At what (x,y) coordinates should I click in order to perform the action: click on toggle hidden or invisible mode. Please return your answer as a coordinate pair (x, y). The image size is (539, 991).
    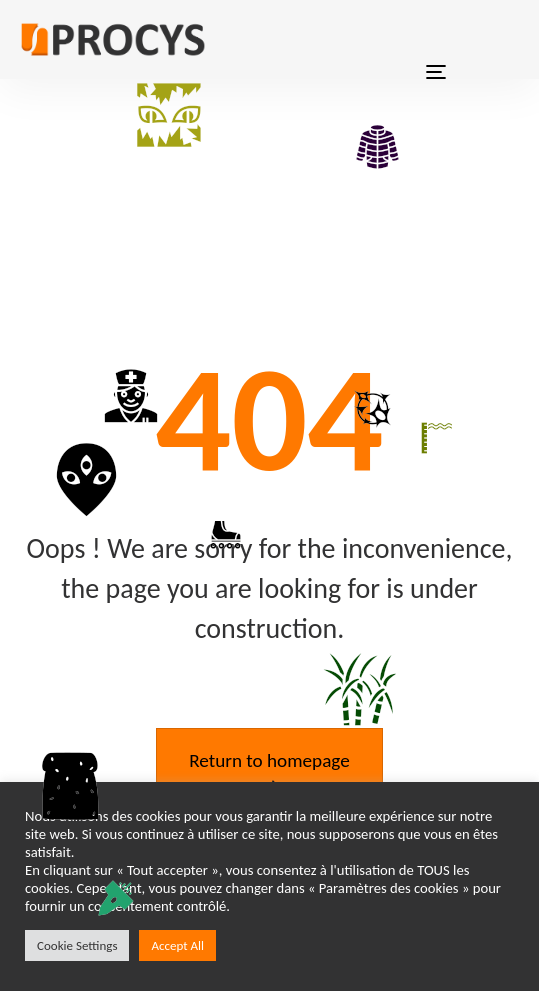
    Looking at the image, I should click on (169, 115).